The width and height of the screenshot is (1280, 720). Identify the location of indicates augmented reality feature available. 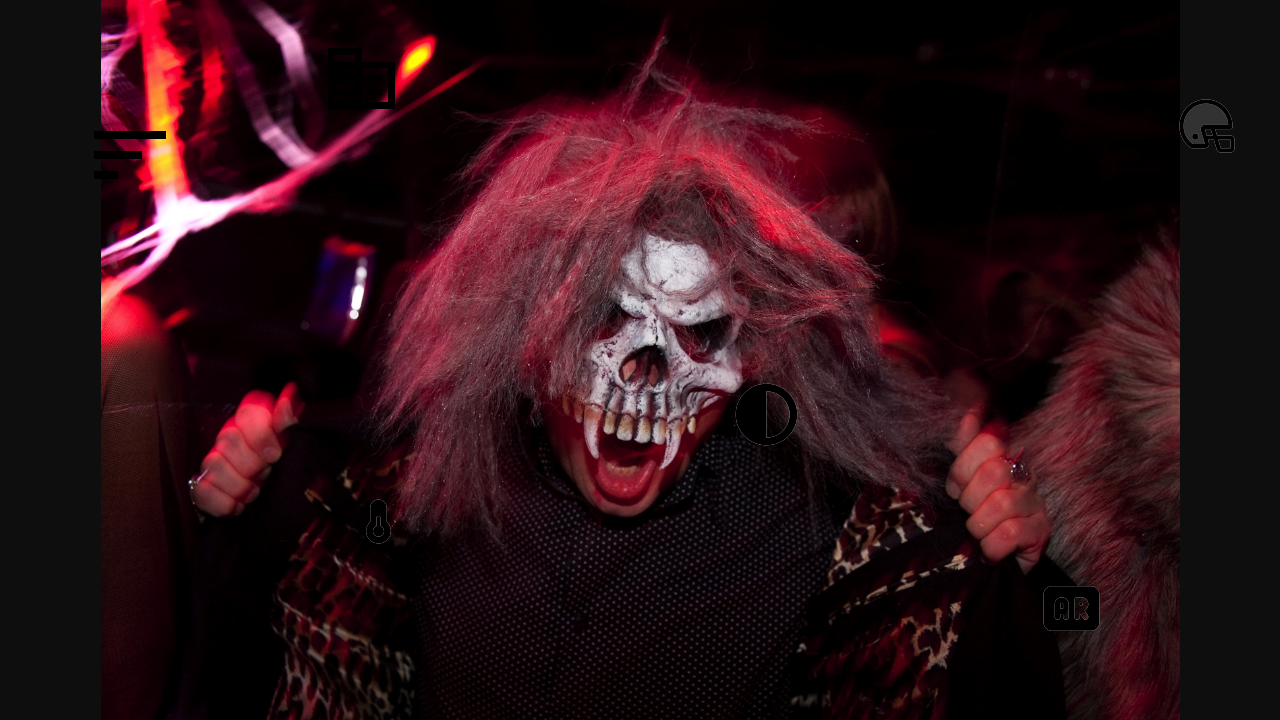
(1071, 608).